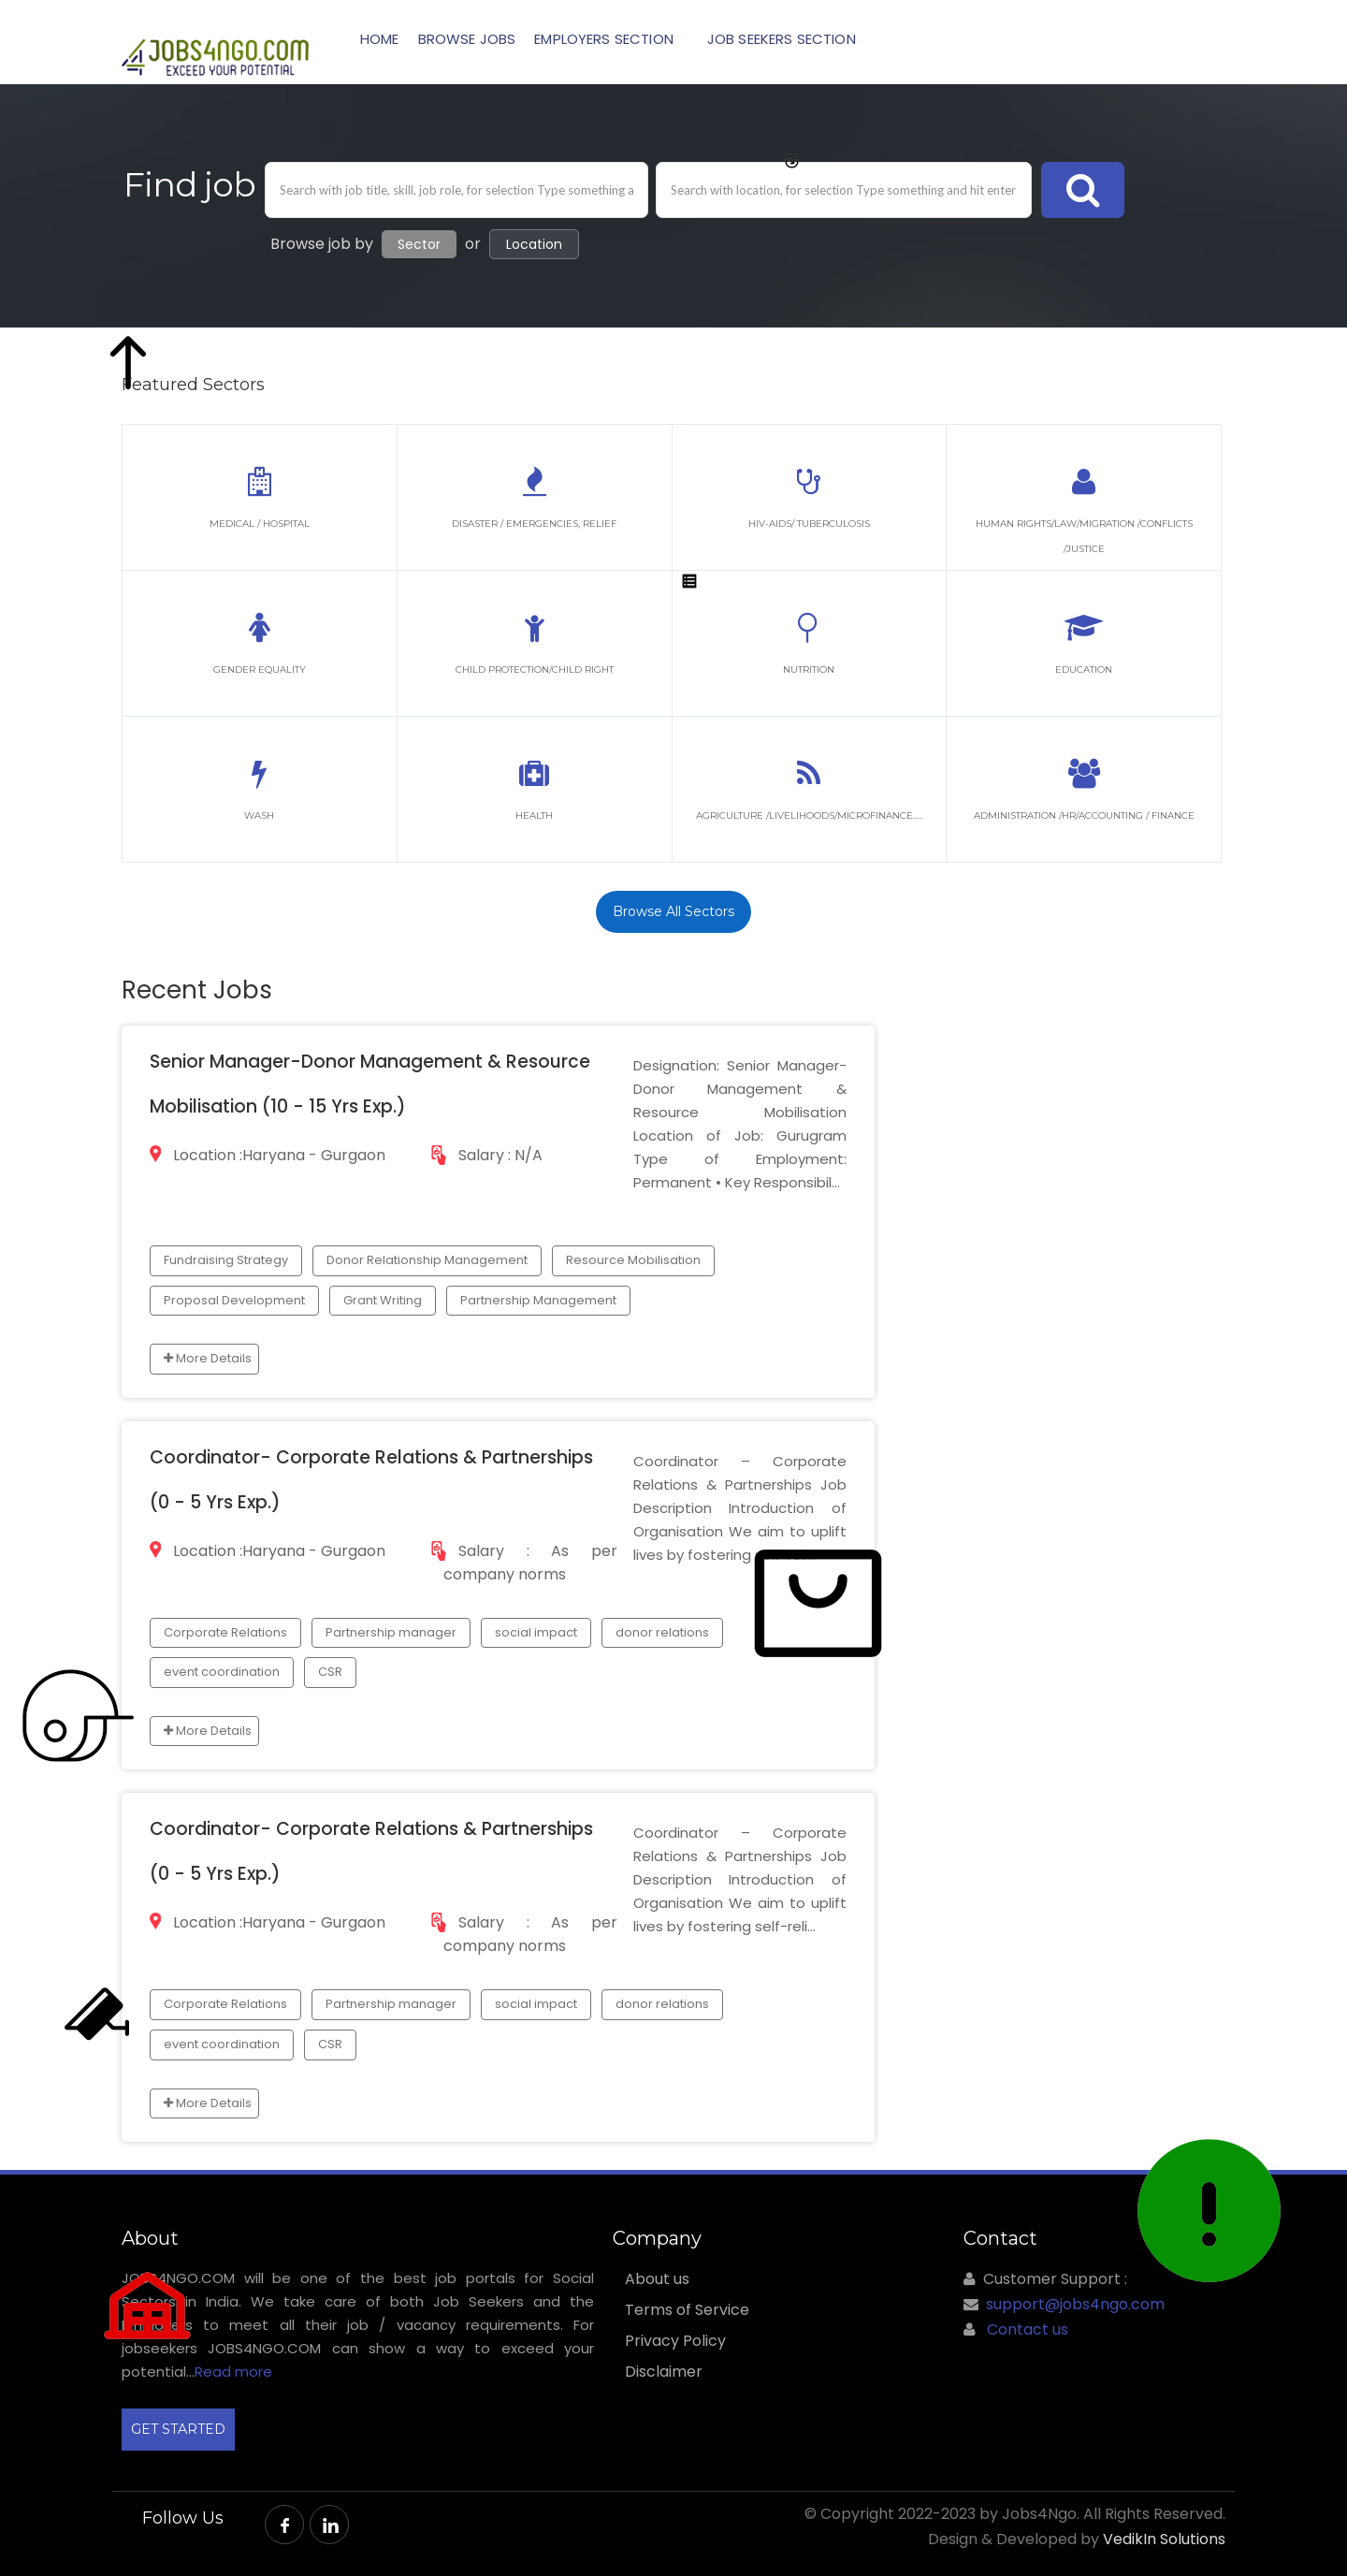 The height and width of the screenshot is (2576, 1347). Describe the element at coordinates (128, 362) in the screenshot. I see `indicates north direction on a map or compass` at that location.